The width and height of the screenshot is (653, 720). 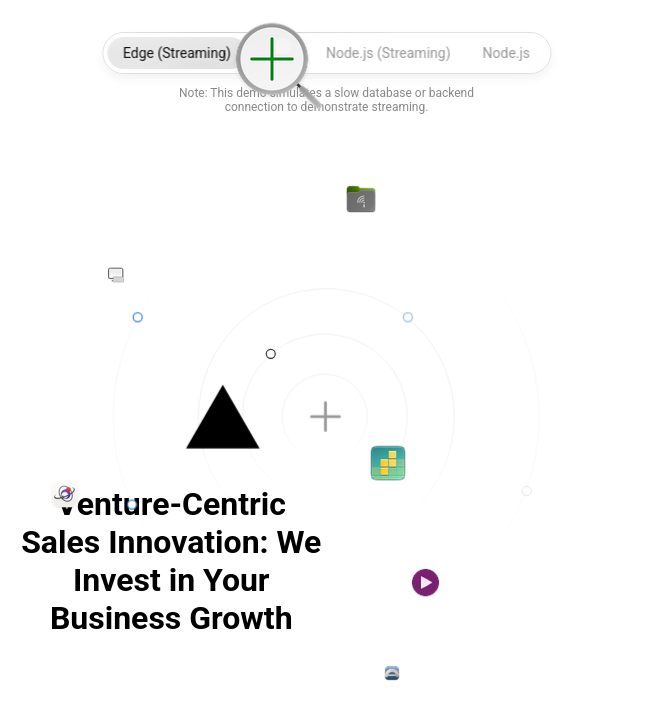 I want to click on access computer or desktop settings, so click(x=116, y=275).